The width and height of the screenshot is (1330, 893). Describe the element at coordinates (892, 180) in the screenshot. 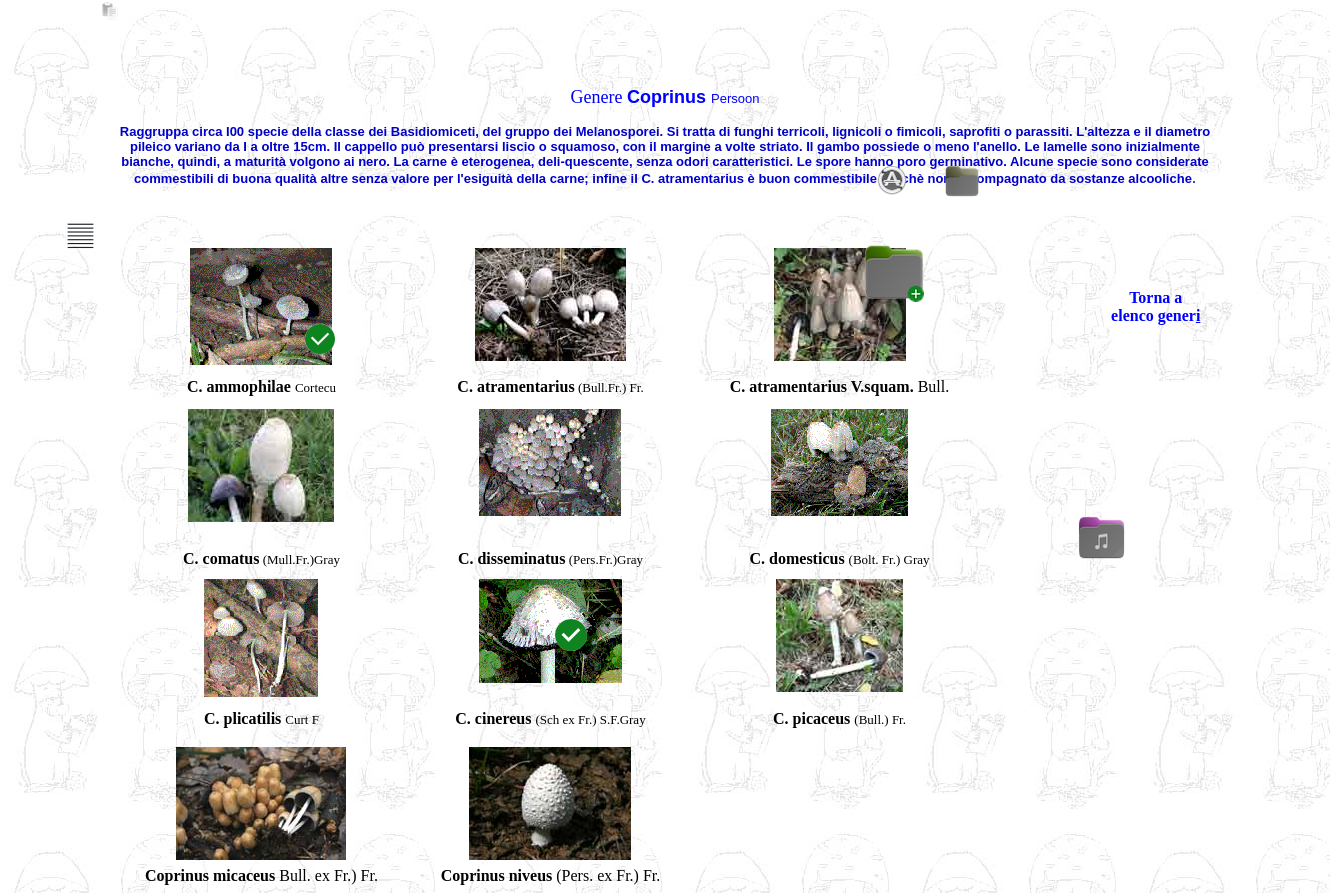

I see `check for available software updates` at that location.